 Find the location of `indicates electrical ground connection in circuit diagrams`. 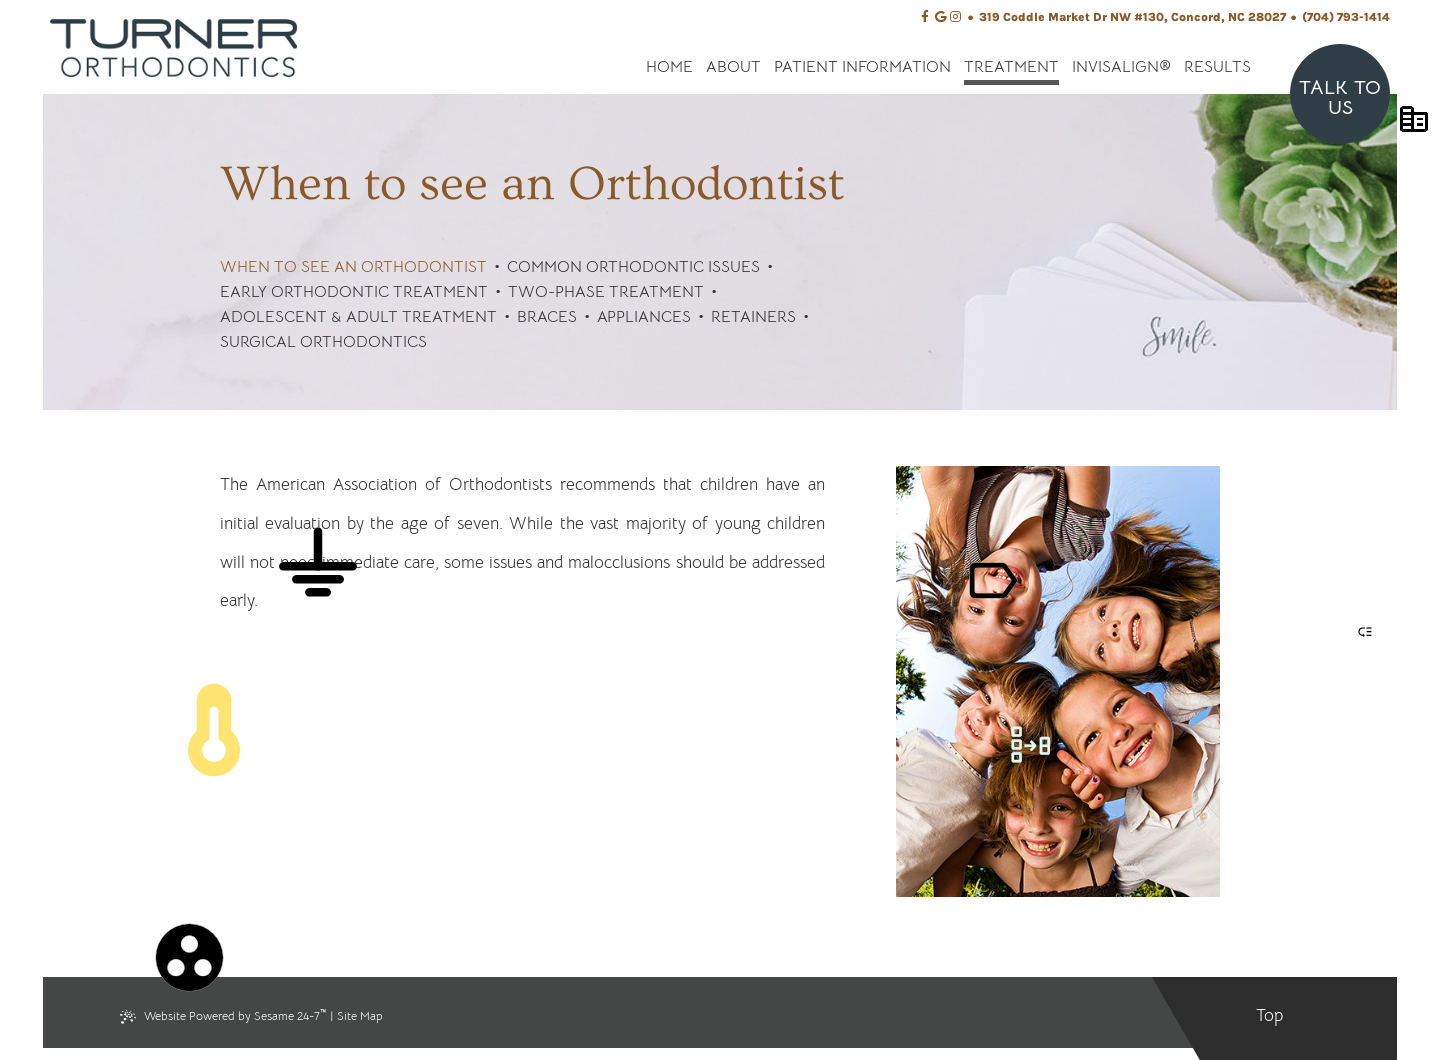

indicates electrical ground connection in circuit diagrams is located at coordinates (318, 562).